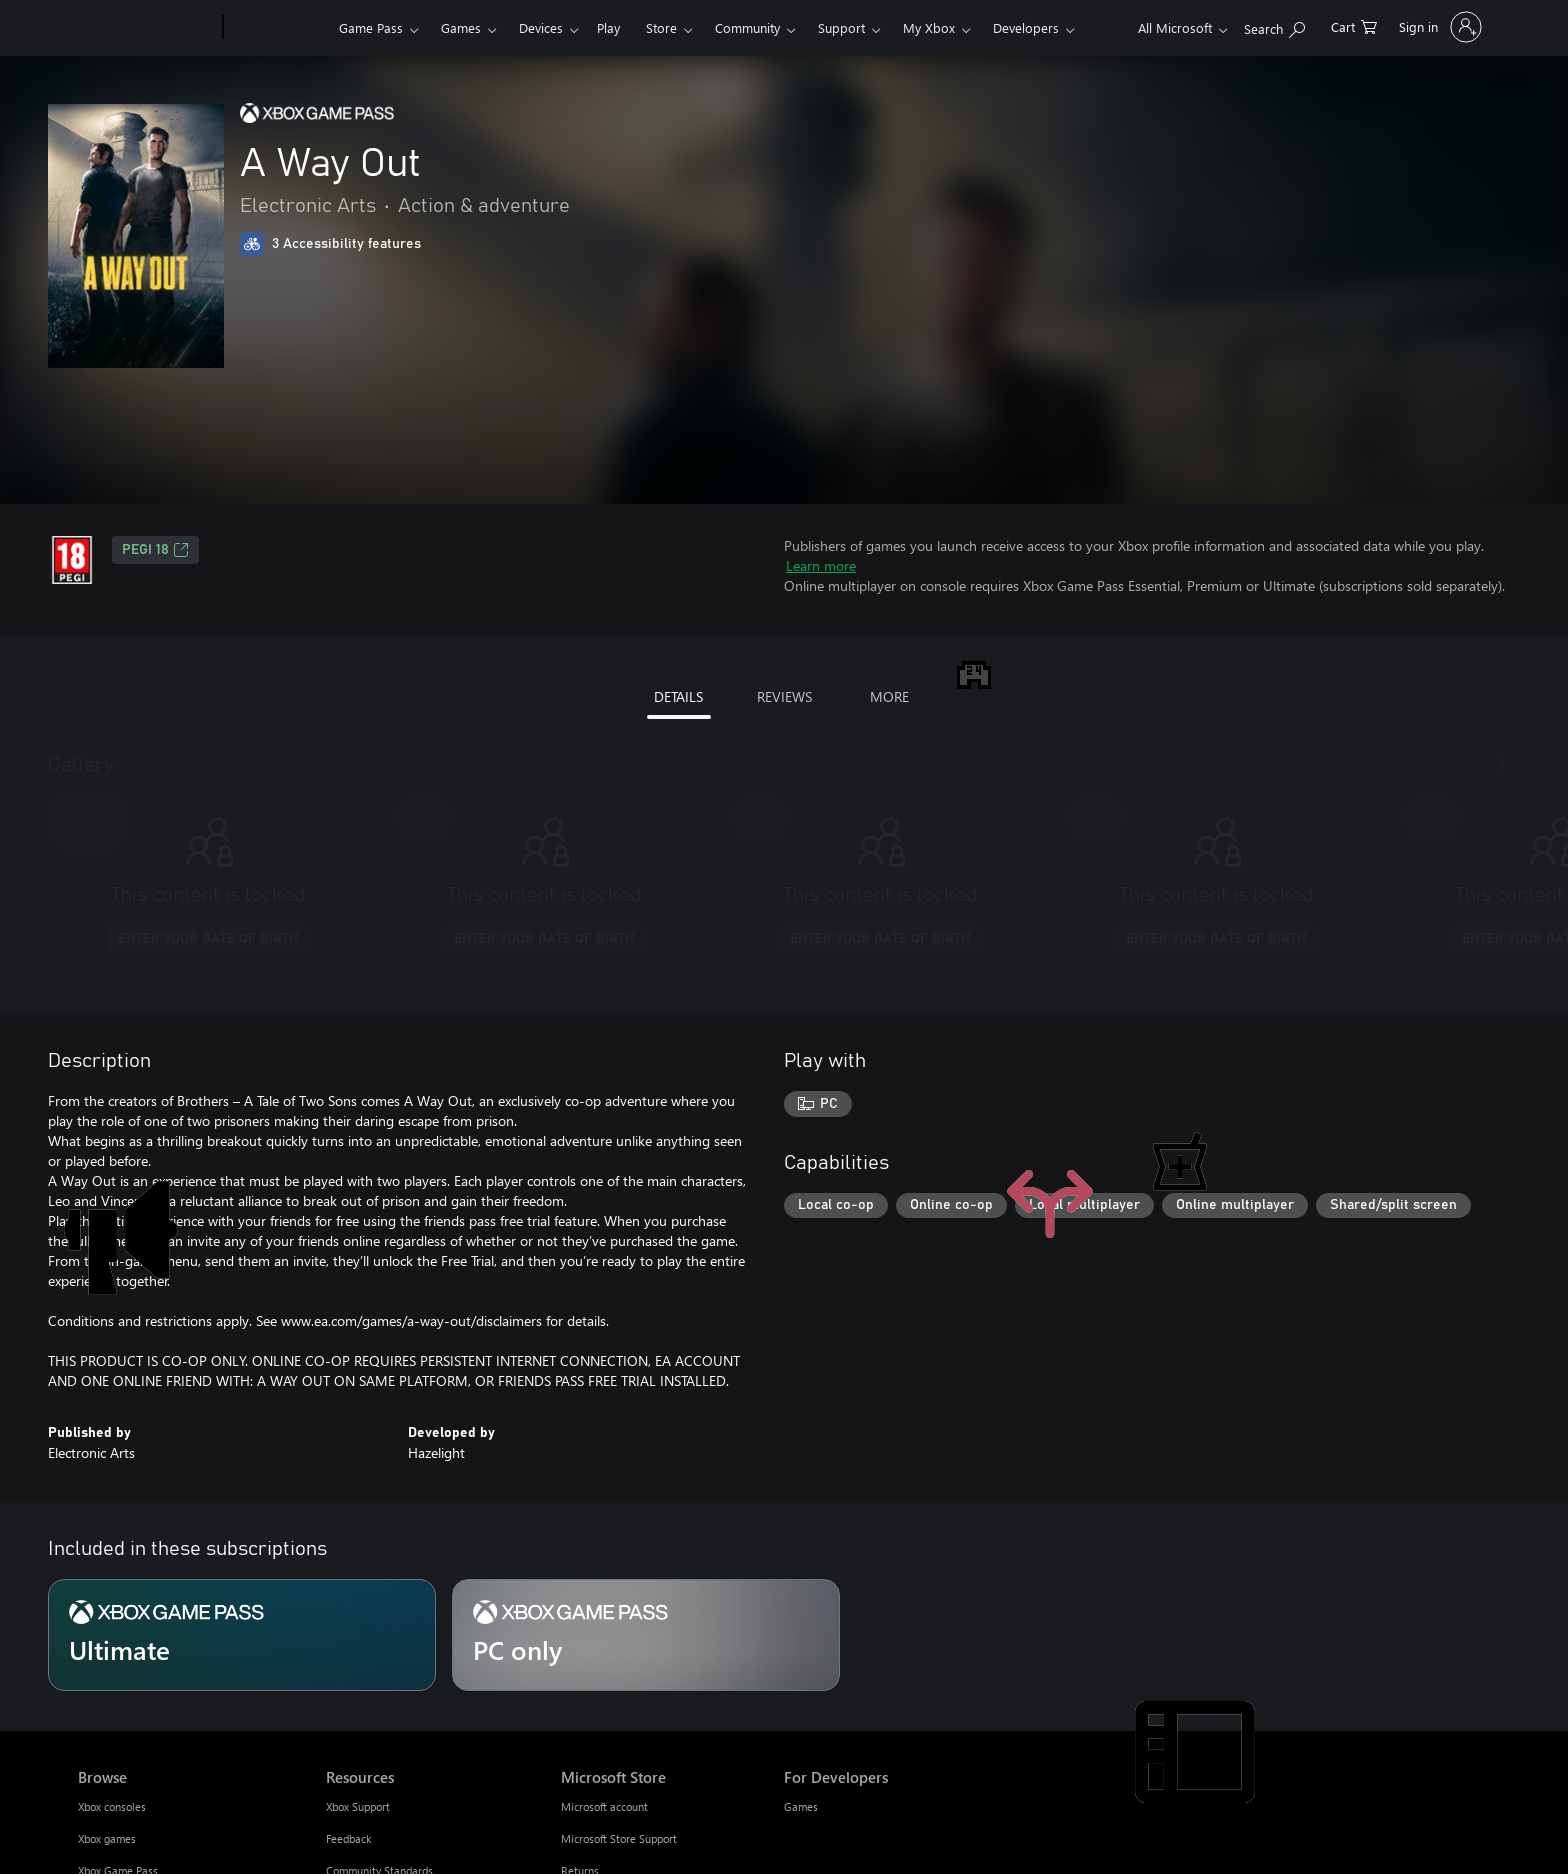 Image resolution: width=1568 pixels, height=1874 pixels. I want to click on toggle sidebar visibility, so click(1195, 1752).